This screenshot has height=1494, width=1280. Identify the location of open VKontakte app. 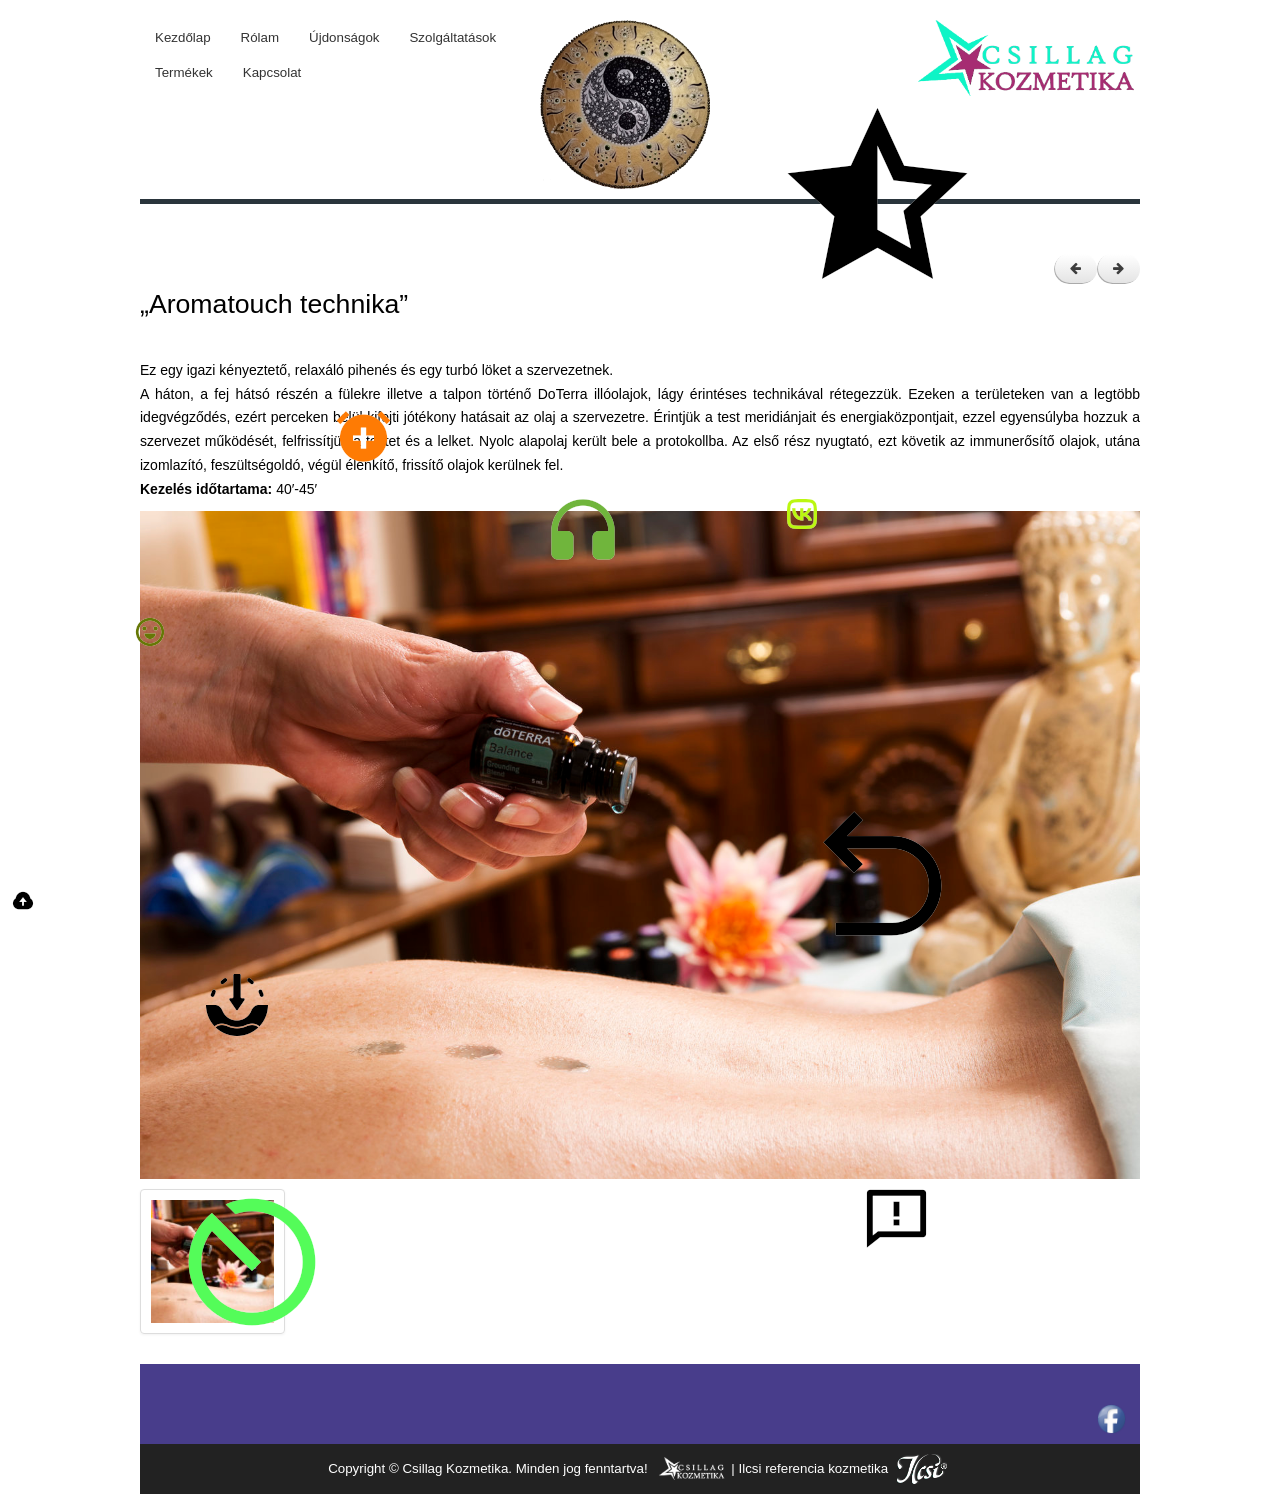
(802, 514).